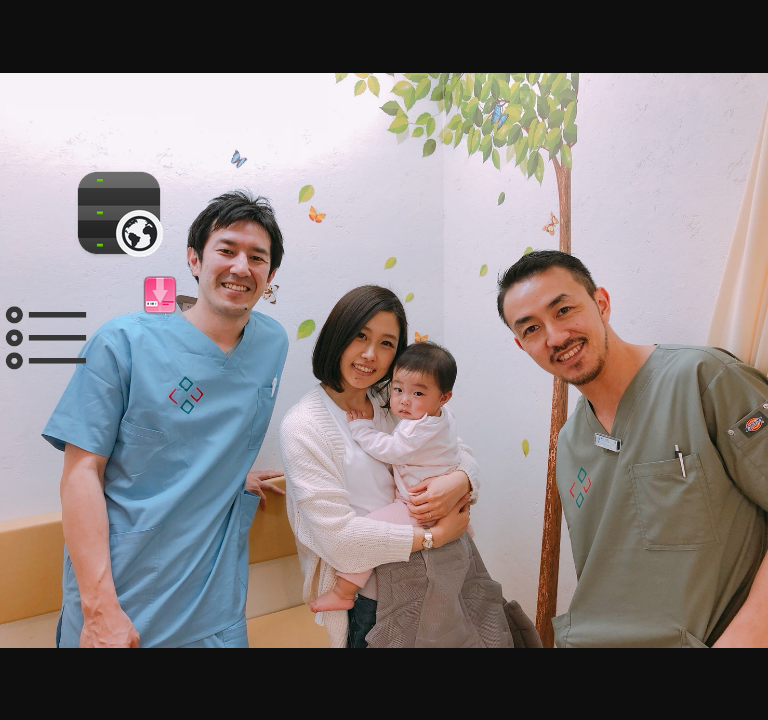 The image size is (768, 720). What do you see at coordinates (160, 295) in the screenshot?
I see `open synaptic package manager` at bounding box center [160, 295].